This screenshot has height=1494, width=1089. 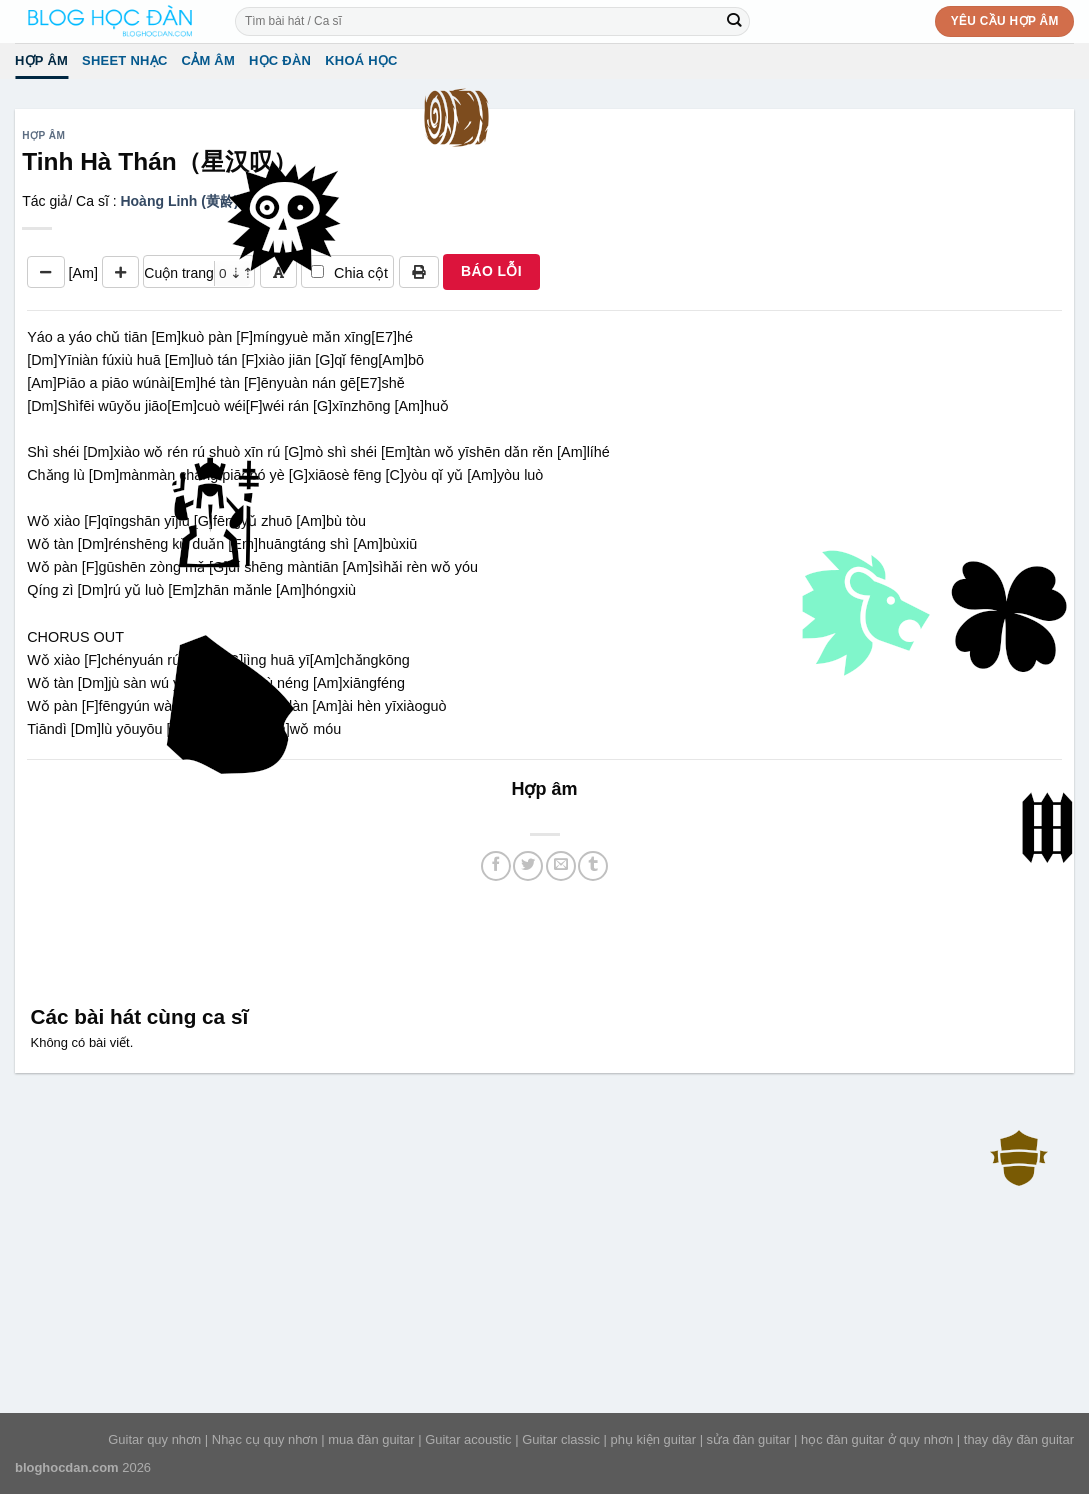 I want to click on represents a lion character or avatar in a game, so click(x=867, y=615).